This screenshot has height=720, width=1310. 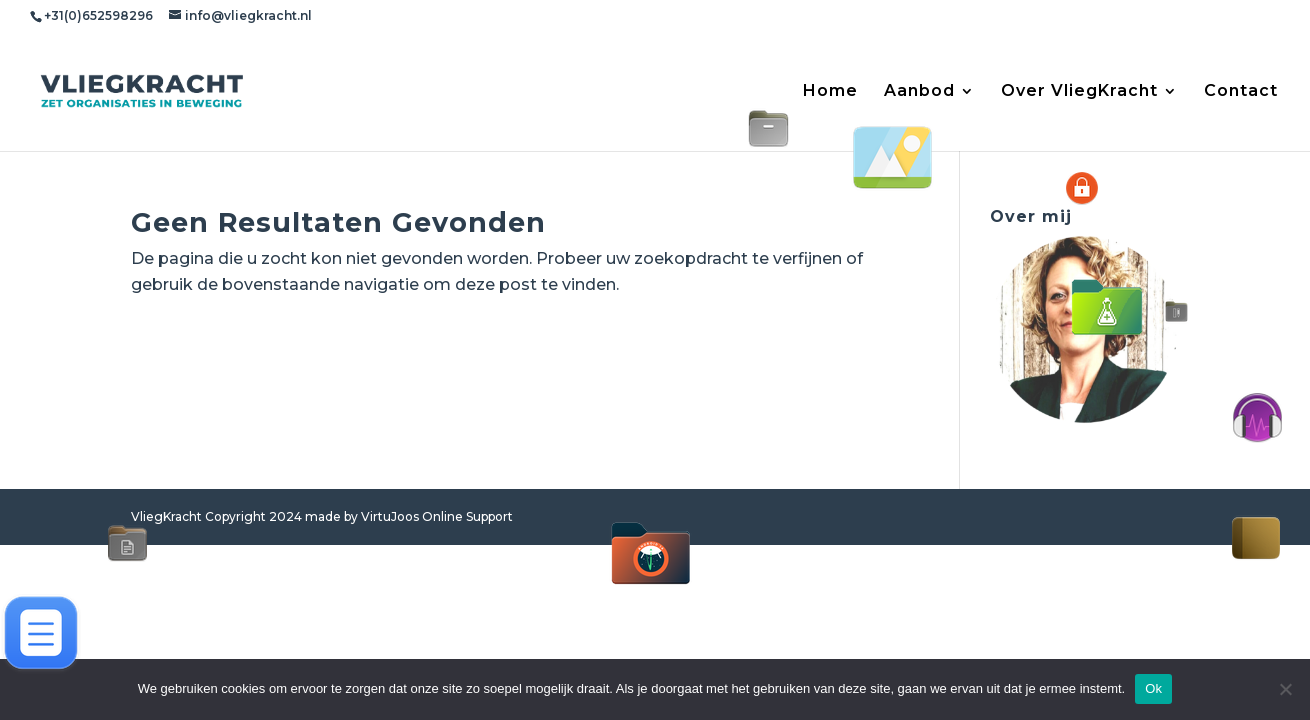 What do you see at coordinates (1107, 309) in the screenshot?
I see `folder for science or chemistry-related files` at bounding box center [1107, 309].